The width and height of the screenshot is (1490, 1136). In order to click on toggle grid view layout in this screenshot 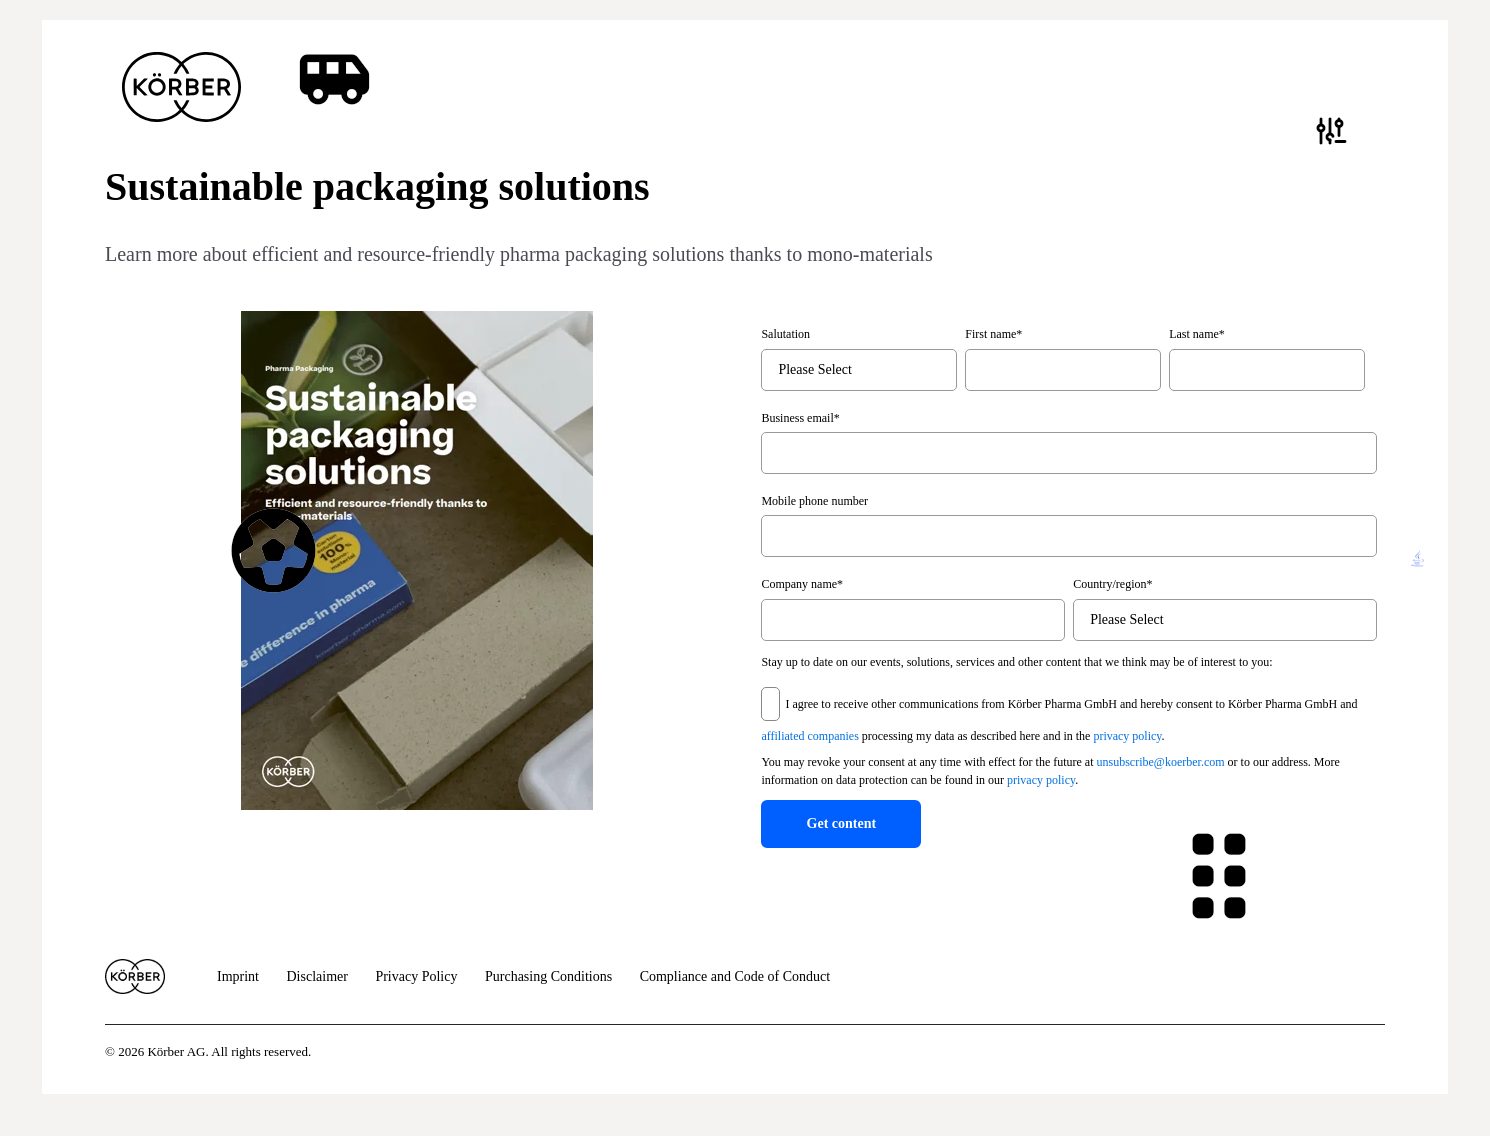, I will do `click(1219, 876)`.